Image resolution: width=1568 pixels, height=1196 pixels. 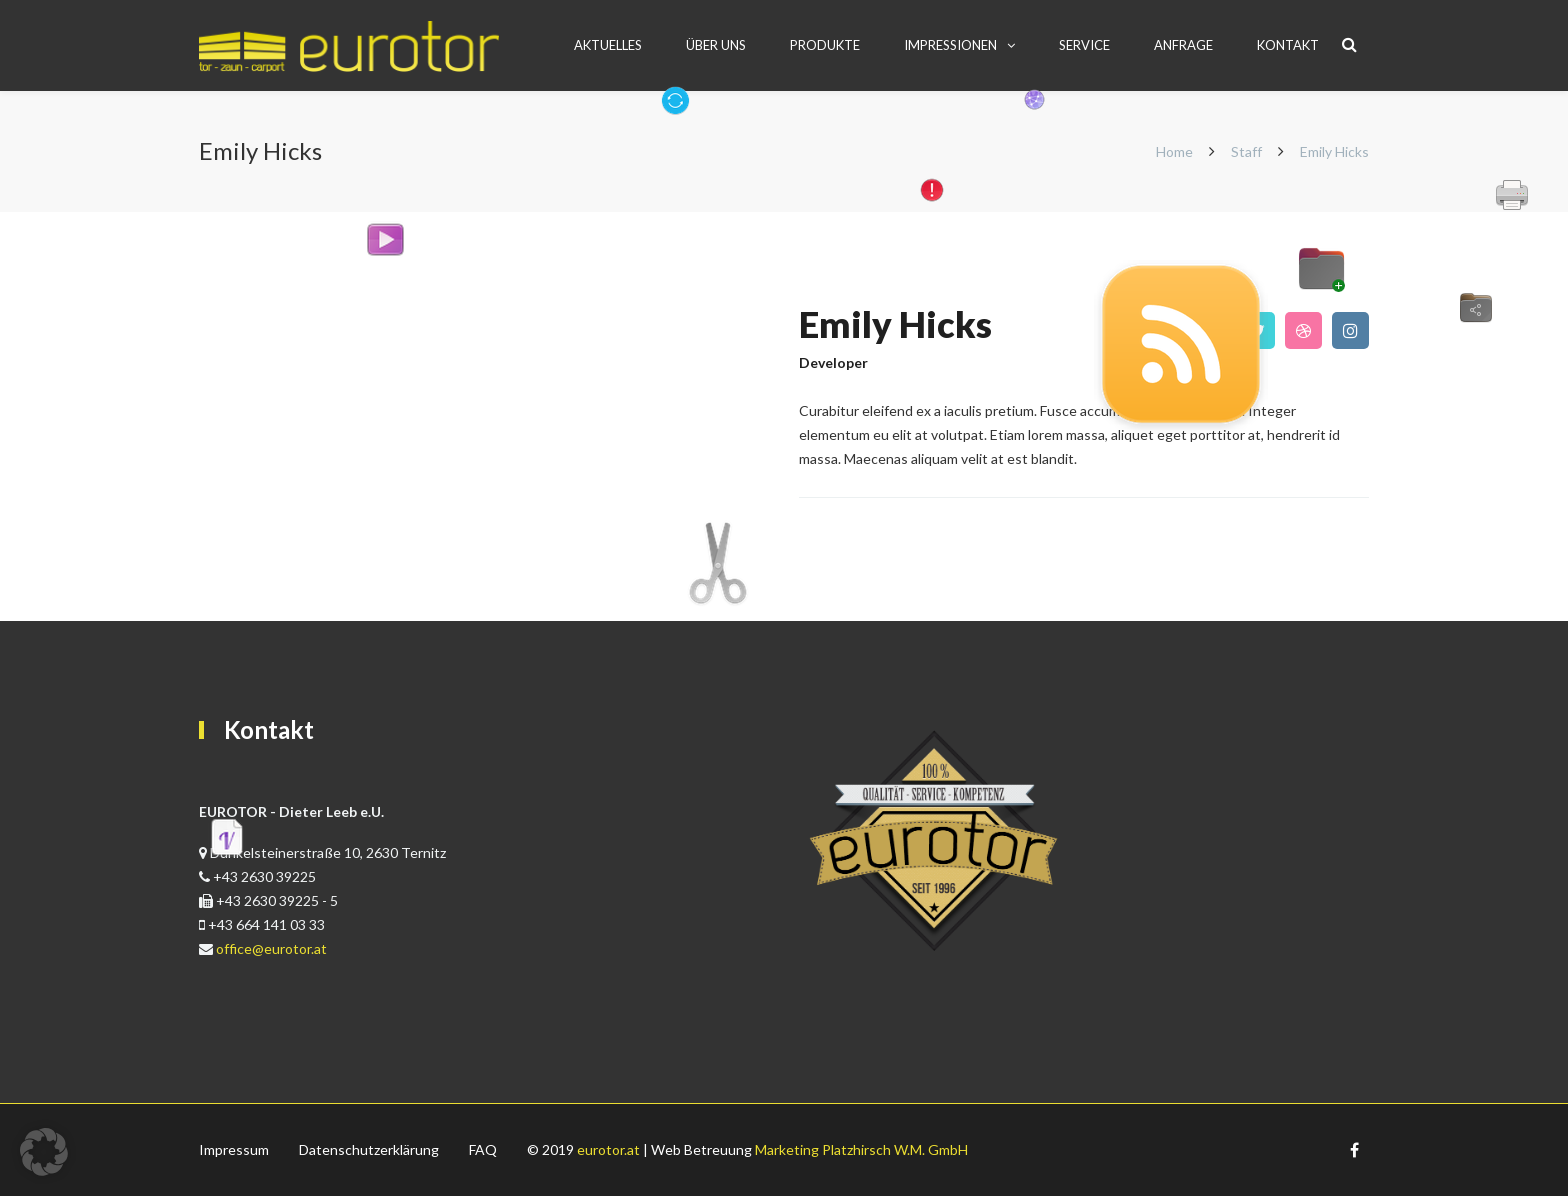 What do you see at coordinates (1321, 268) in the screenshot?
I see `create a new folder` at bounding box center [1321, 268].